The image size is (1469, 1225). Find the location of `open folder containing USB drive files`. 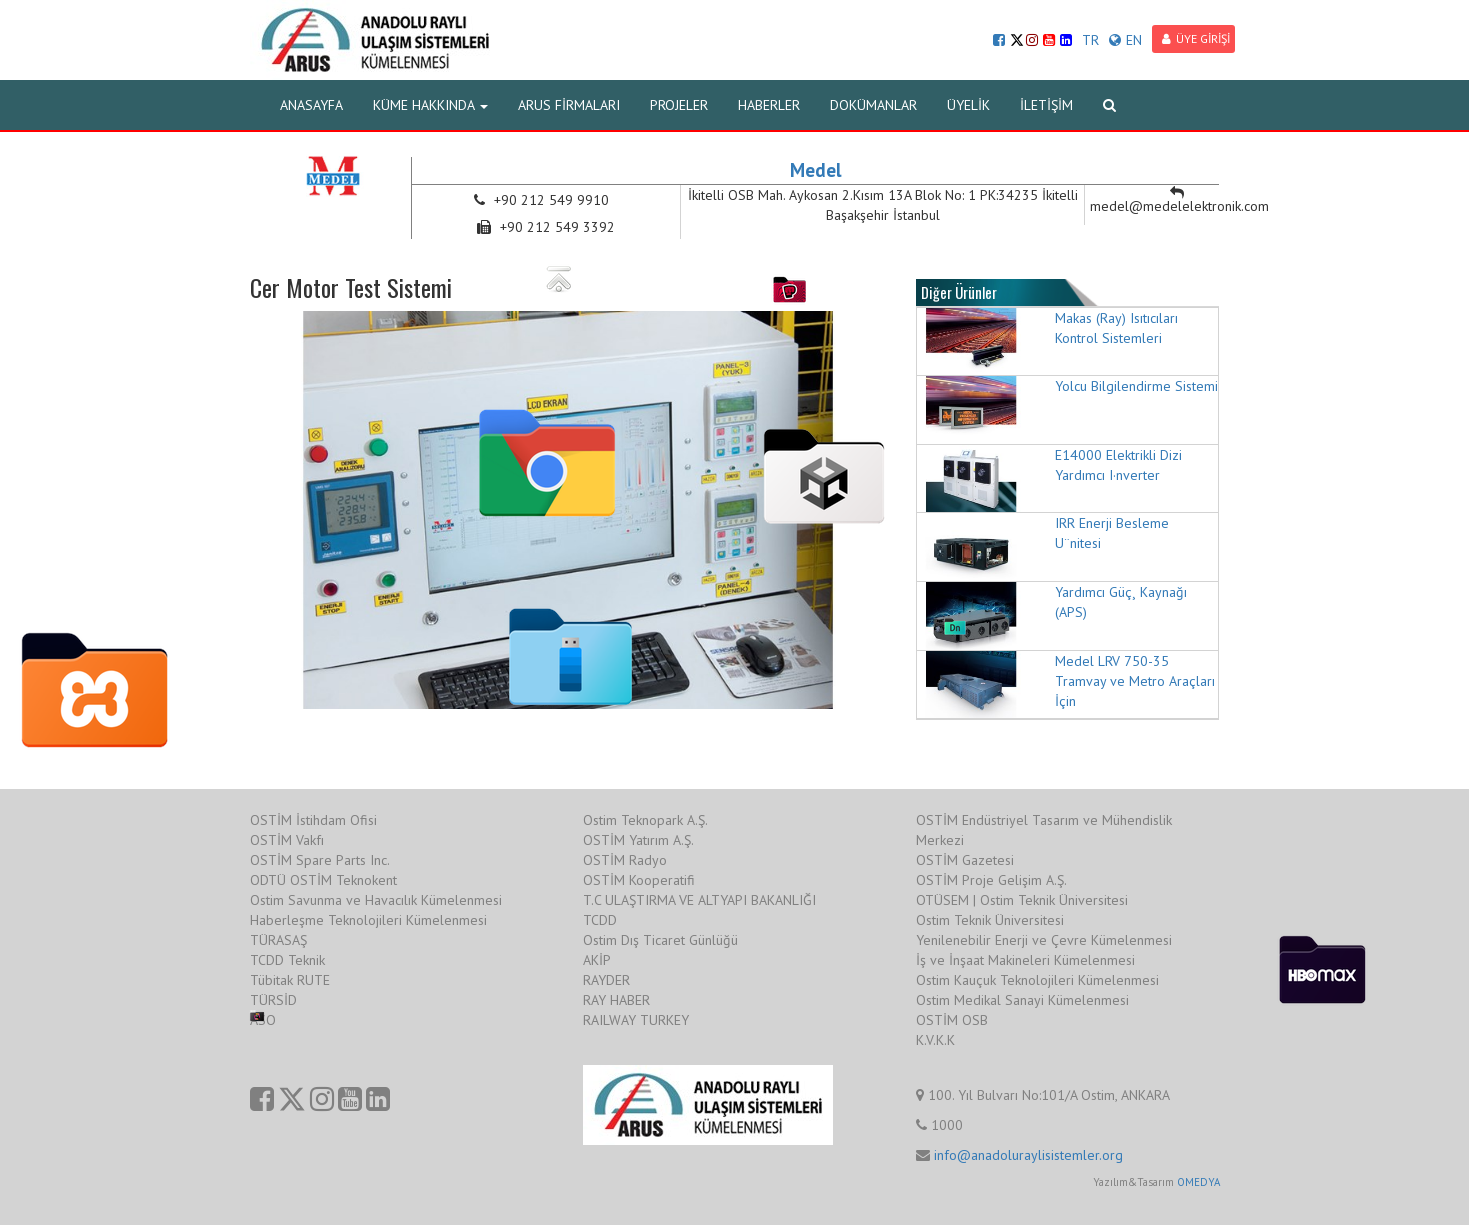

open folder containing USB drive files is located at coordinates (570, 660).